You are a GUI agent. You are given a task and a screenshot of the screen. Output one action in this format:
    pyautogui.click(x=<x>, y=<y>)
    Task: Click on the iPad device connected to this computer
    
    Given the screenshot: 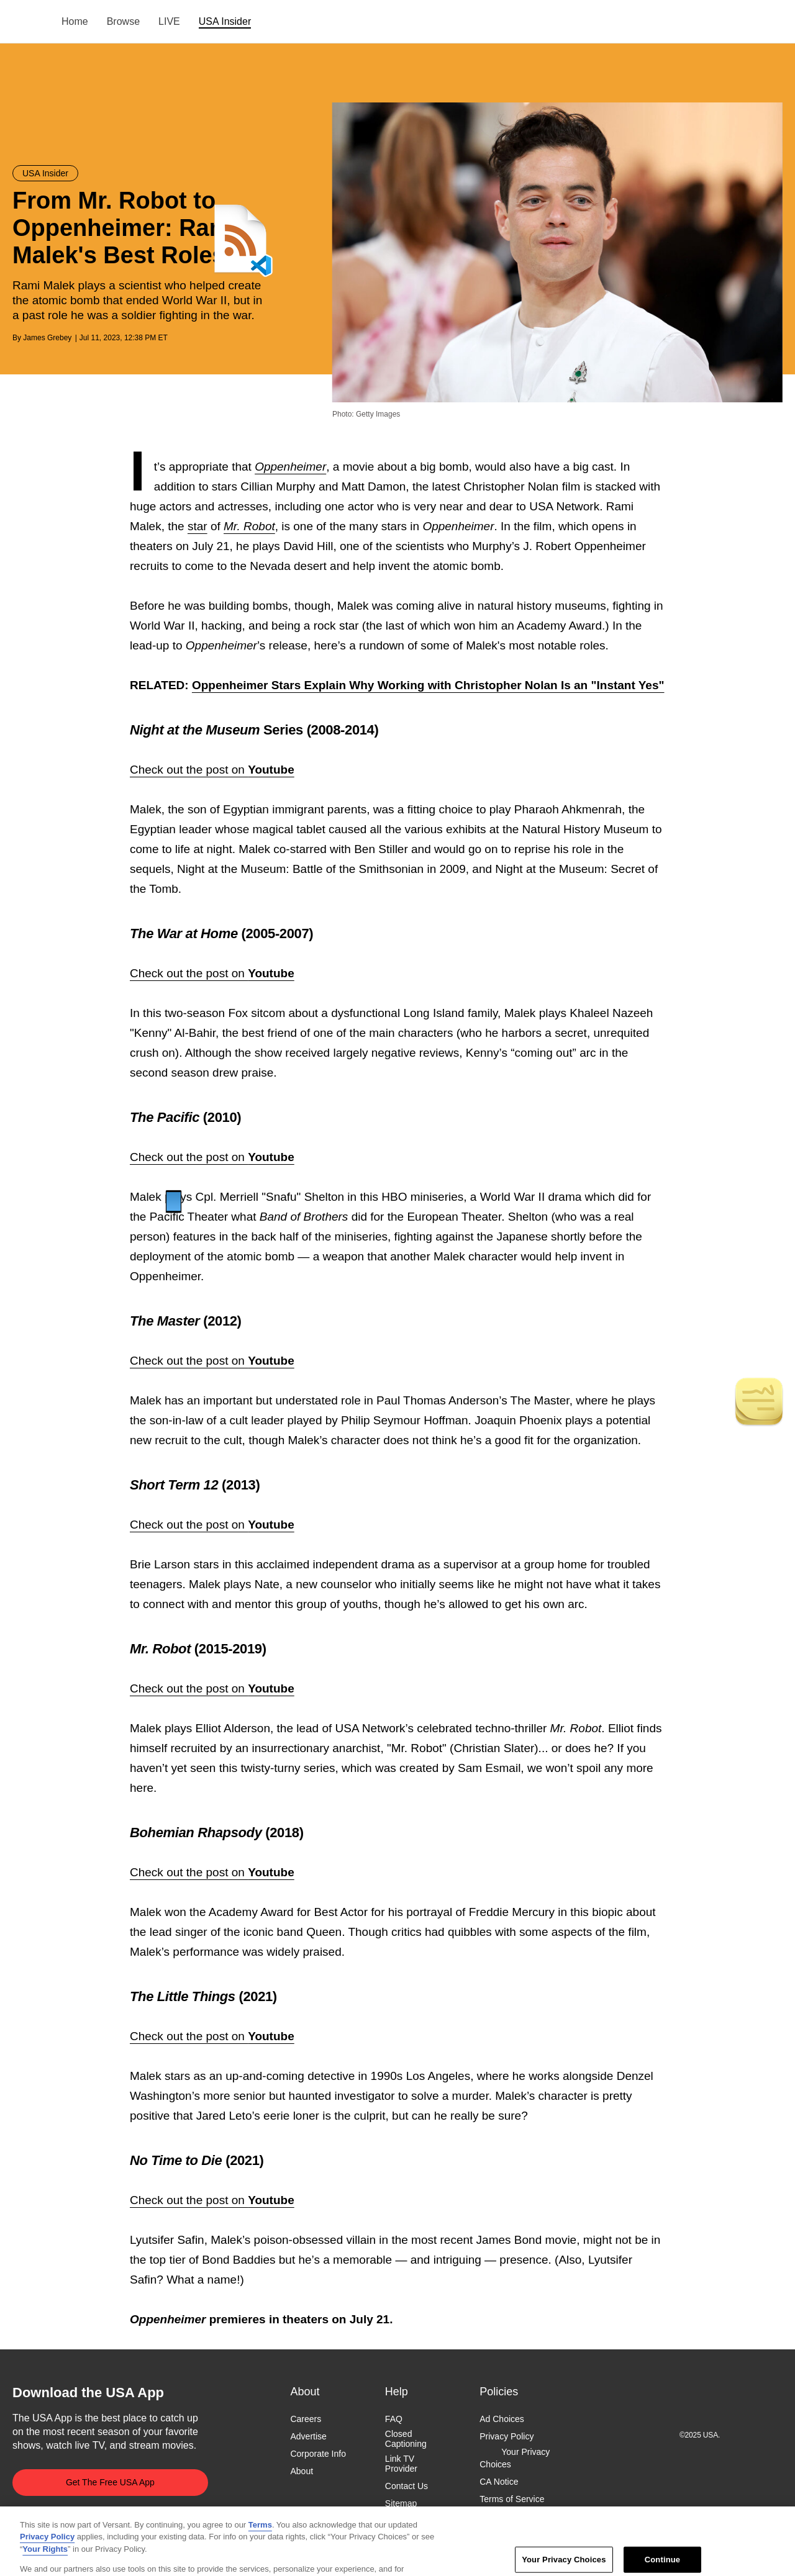 What is the action you would take?
    pyautogui.click(x=173, y=1201)
    